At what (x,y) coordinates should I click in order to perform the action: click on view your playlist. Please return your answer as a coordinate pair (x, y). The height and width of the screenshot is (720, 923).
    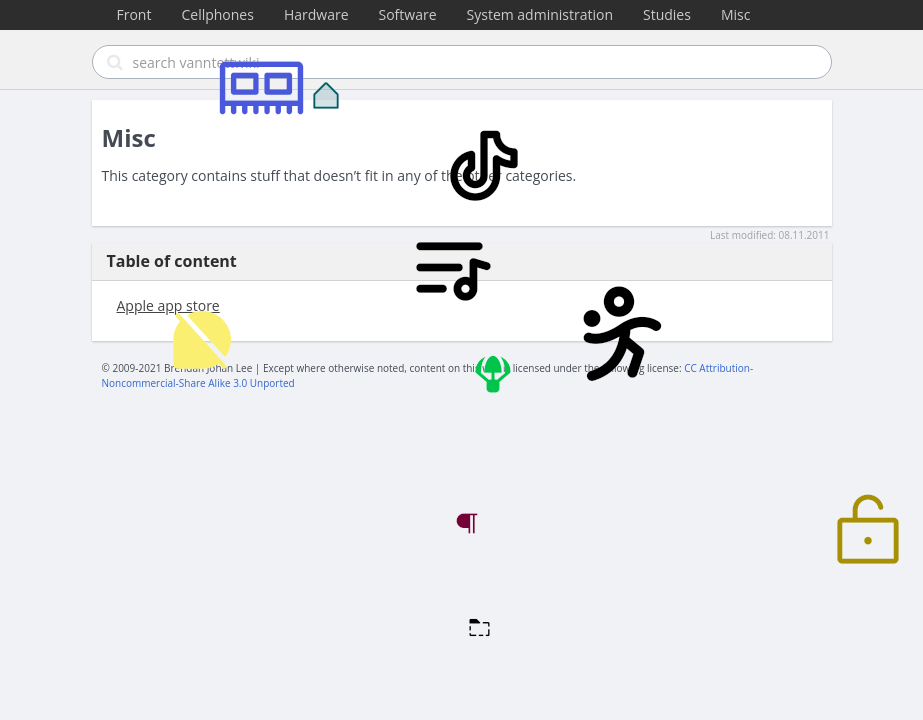
    Looking at the image, I should click on (449, 267).